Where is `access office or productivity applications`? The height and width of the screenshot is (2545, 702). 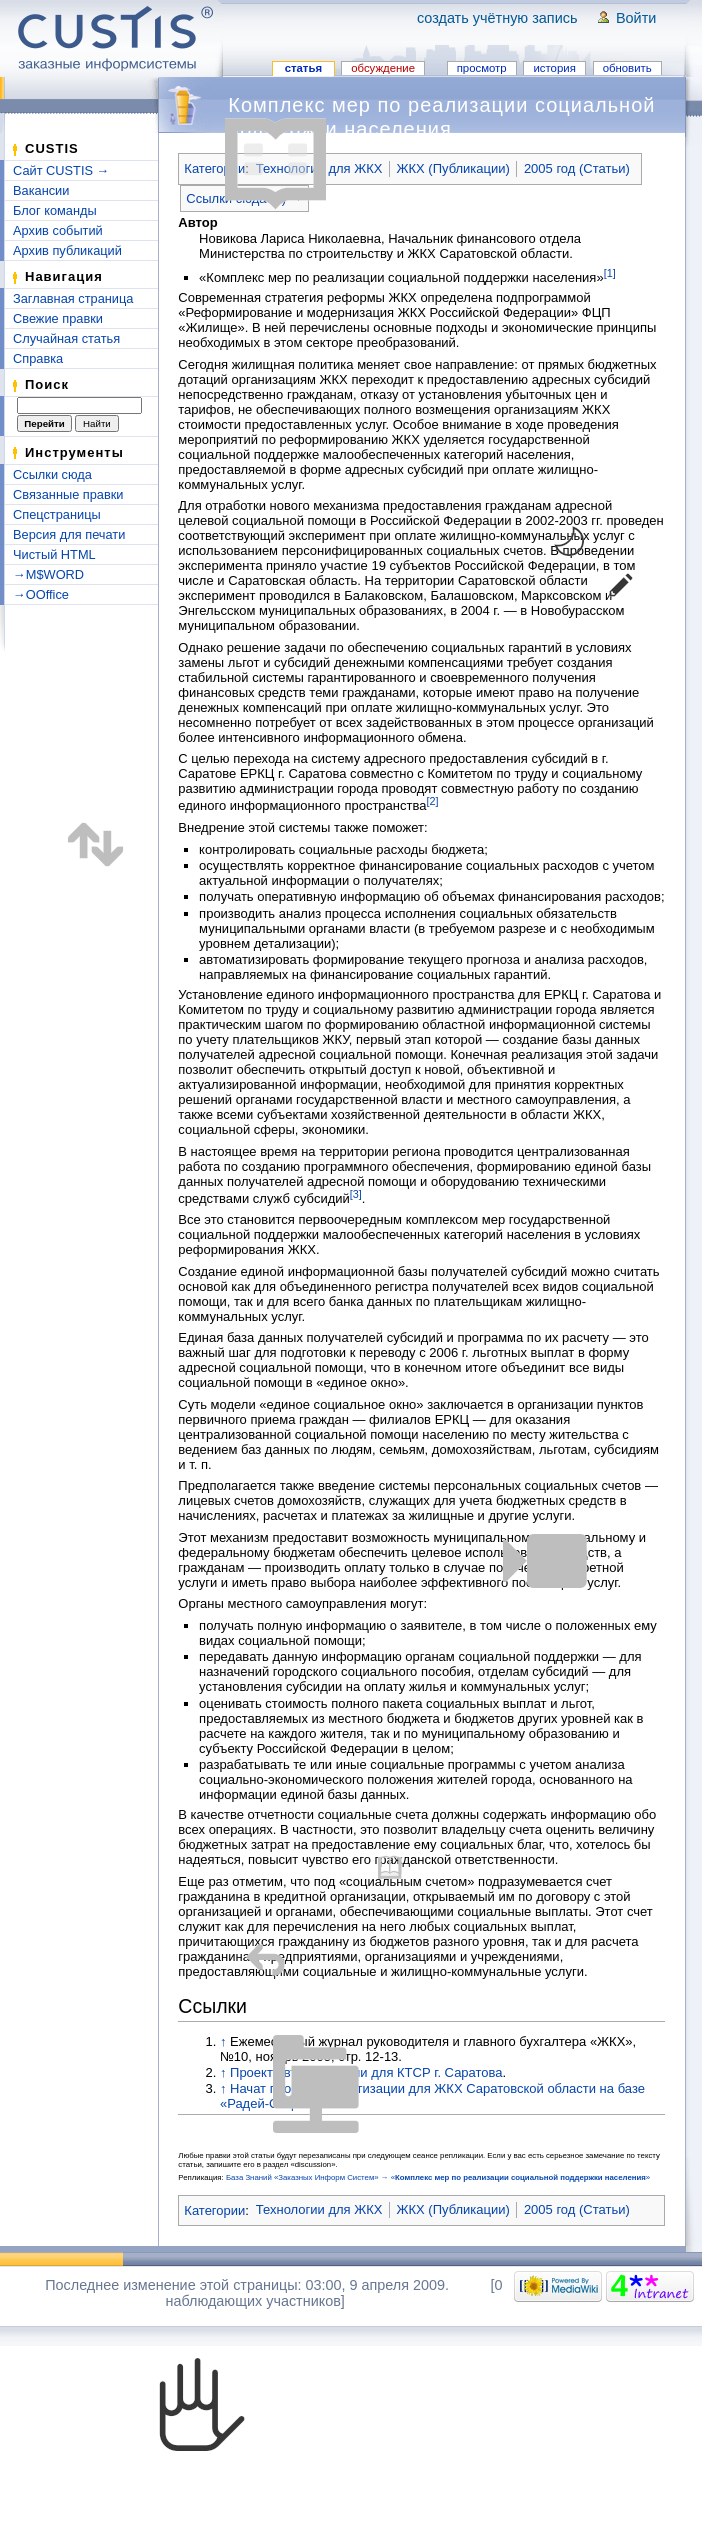
access office or productivity applications is located at coordinates (621, 585).